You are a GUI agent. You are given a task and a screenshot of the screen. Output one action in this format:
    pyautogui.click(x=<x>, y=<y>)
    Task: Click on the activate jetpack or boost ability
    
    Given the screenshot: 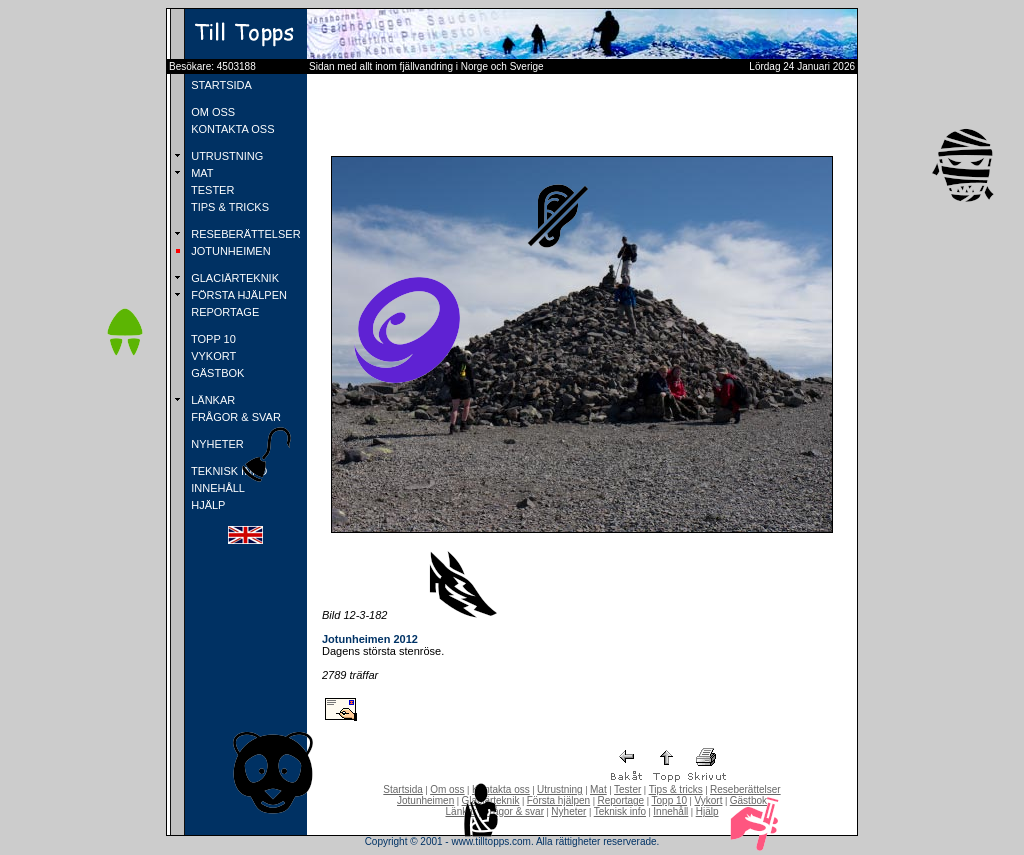 What is the action you would take?
    pyautogui.click(x=125, y=332)
    